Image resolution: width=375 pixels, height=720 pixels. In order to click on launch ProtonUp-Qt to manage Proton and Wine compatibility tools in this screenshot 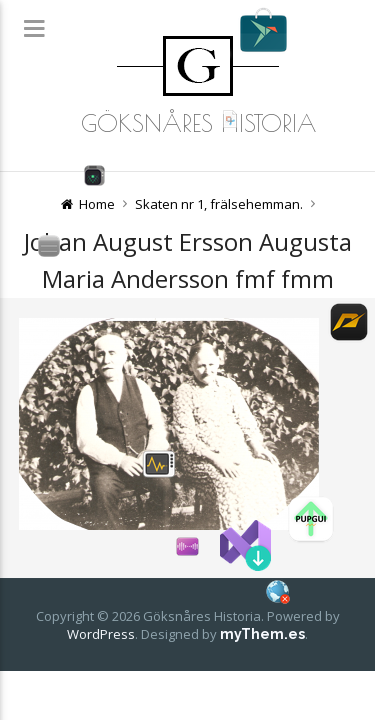, I will do `click(311, 519)`.